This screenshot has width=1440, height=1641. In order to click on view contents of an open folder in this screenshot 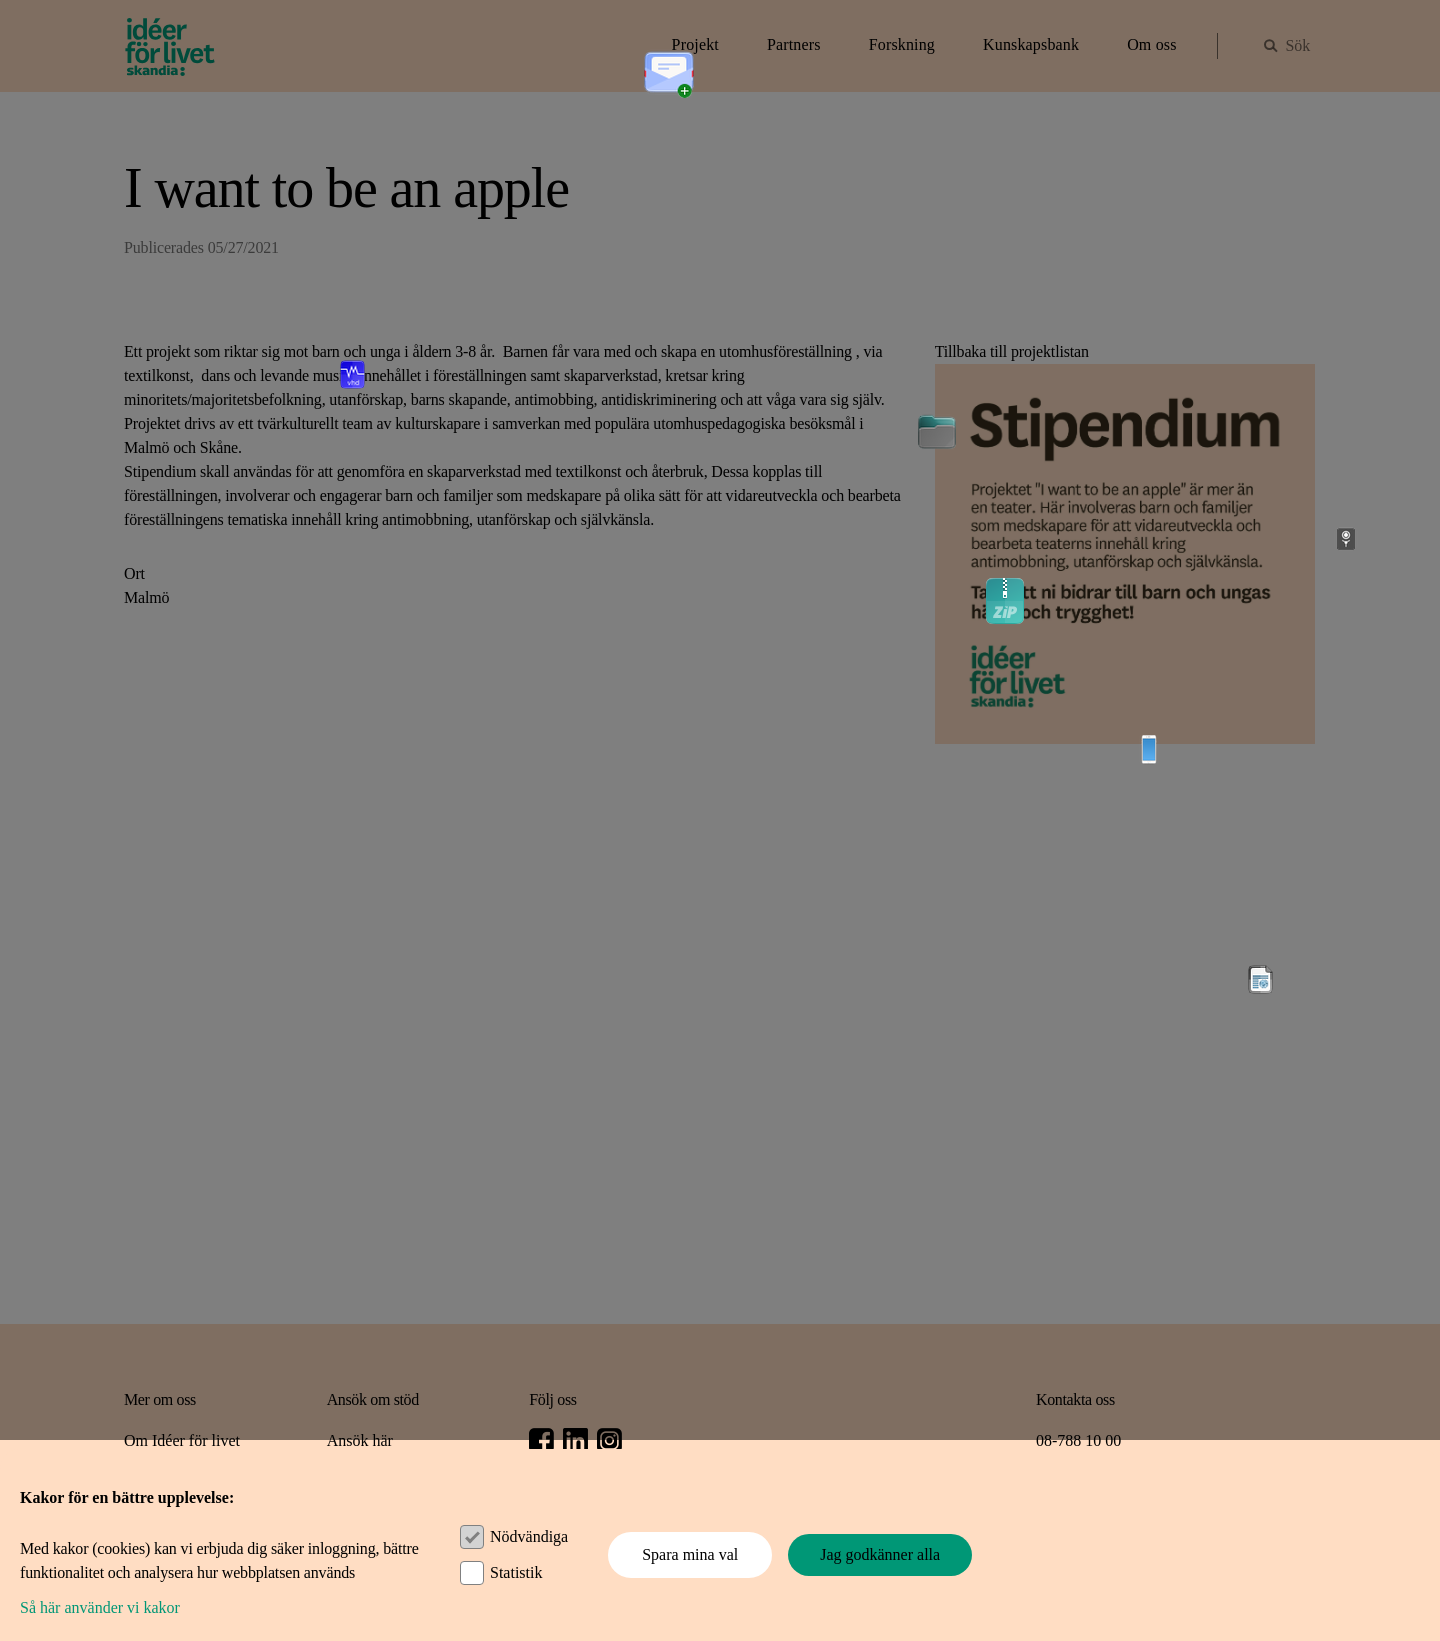, I will do `click(937, 431)`.